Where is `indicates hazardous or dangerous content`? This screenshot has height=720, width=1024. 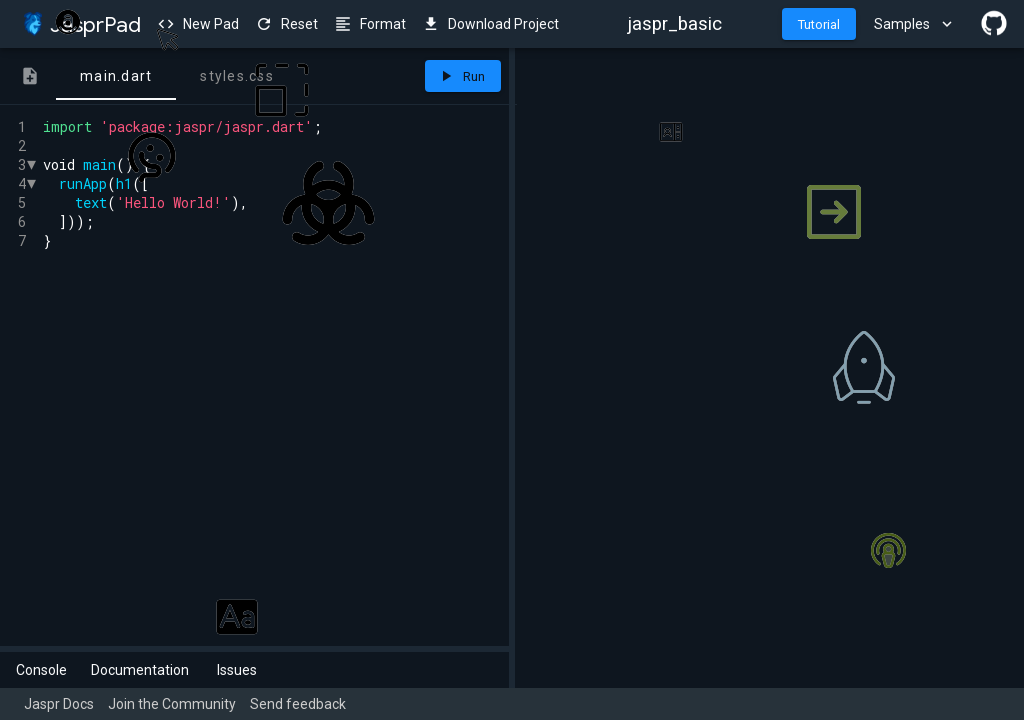
indicates hazardous or dangerous content is located at coordinates (328, 205).